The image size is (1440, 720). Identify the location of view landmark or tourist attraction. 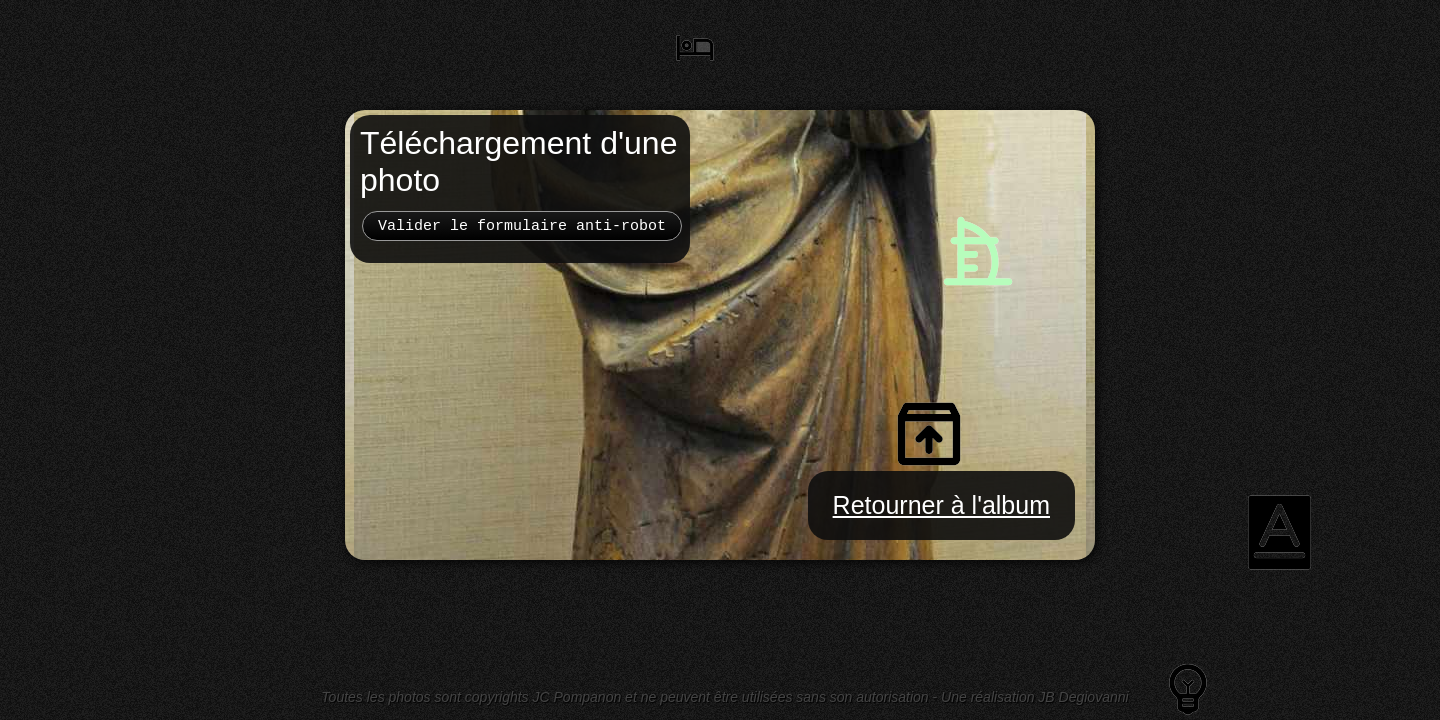
(978, 251).